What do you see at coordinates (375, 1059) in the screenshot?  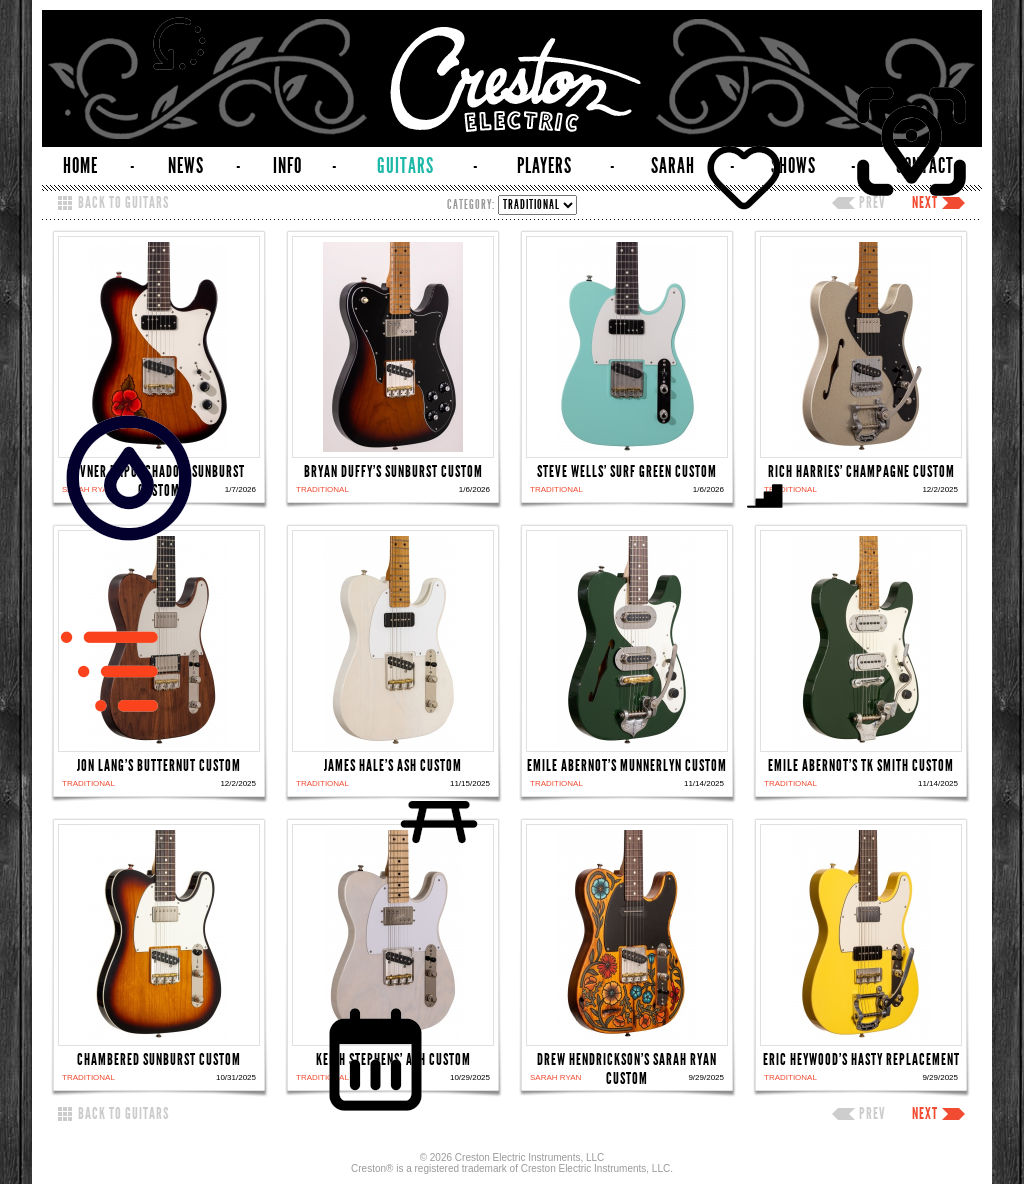 I see `view monthly calendar` at bounding box center [375, 1059].